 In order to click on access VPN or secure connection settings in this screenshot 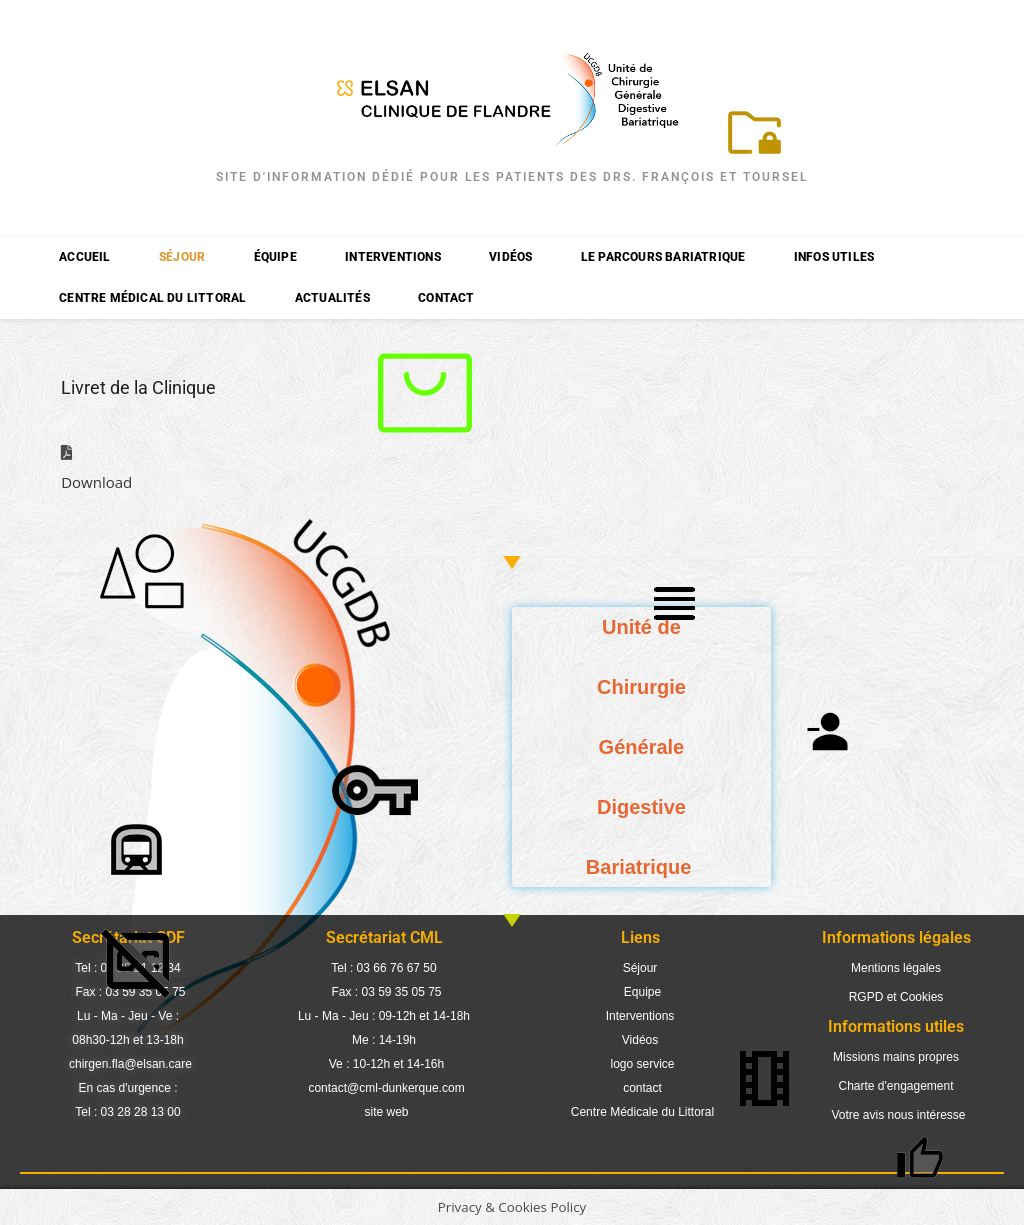, I will do `click(375, 790)`.